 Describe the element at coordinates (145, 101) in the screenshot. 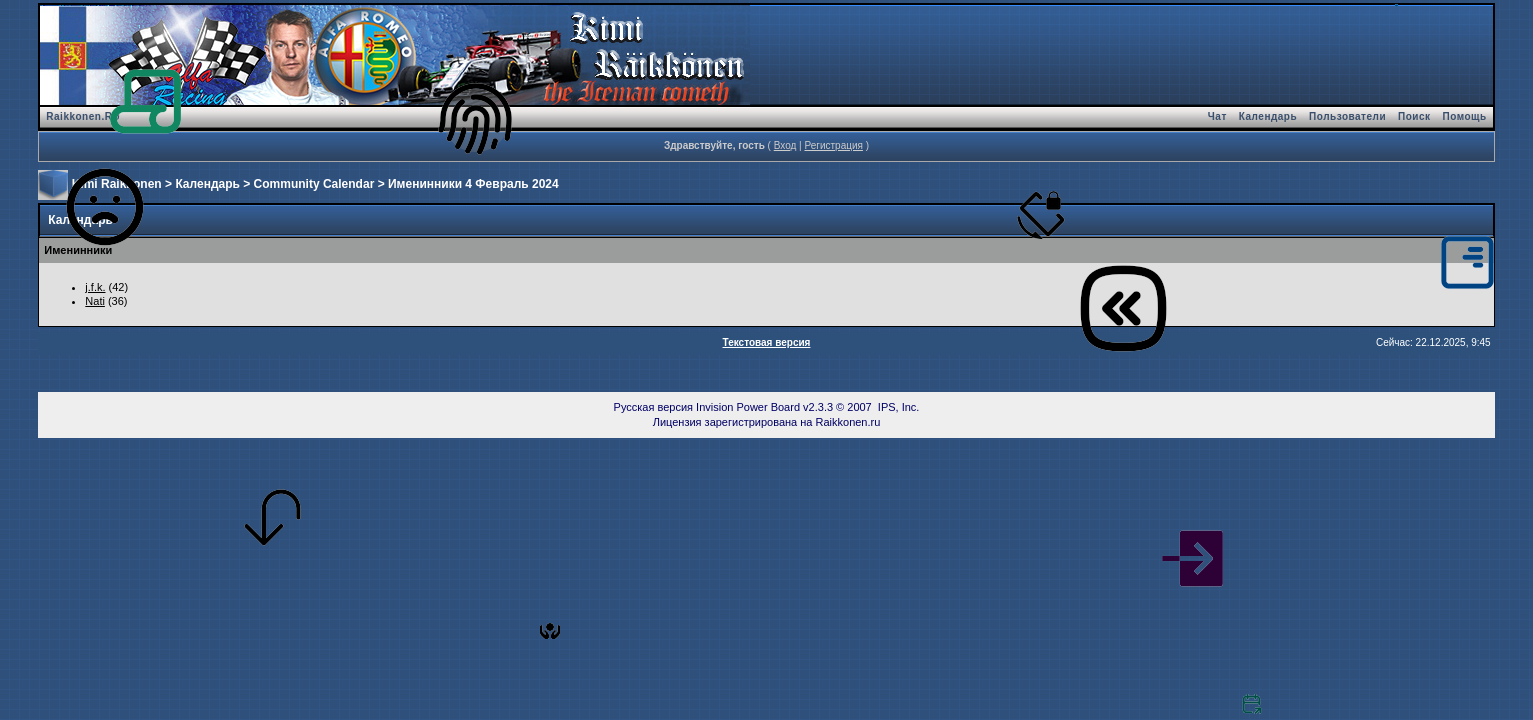

I see `view or edit scripts` at that location.